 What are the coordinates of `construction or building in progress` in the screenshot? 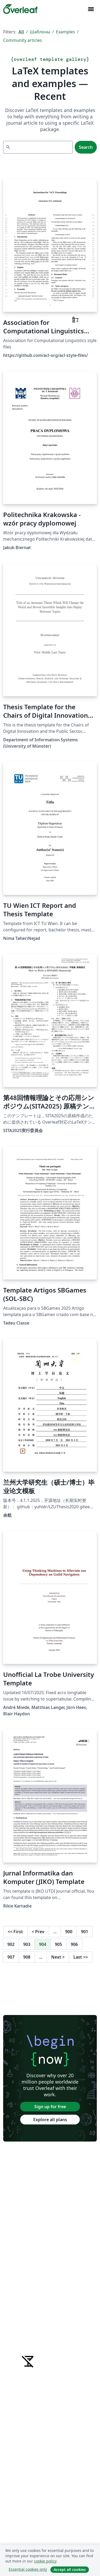 It's located at (75, 320).